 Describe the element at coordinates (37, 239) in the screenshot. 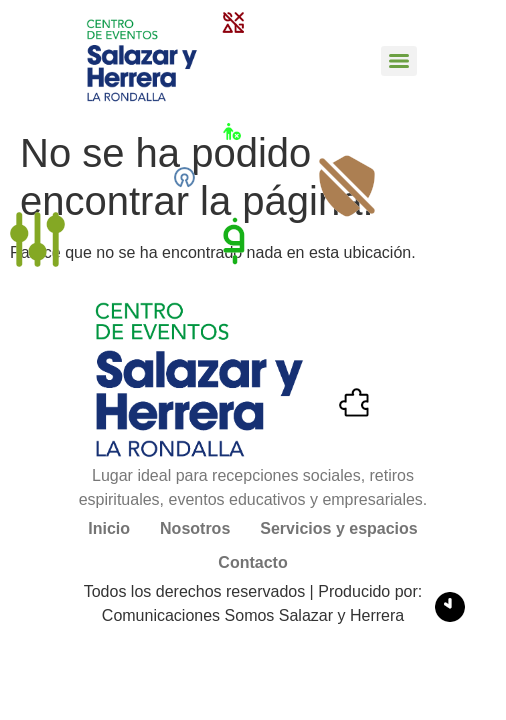

I see `adjust settings or preferences` at that location.